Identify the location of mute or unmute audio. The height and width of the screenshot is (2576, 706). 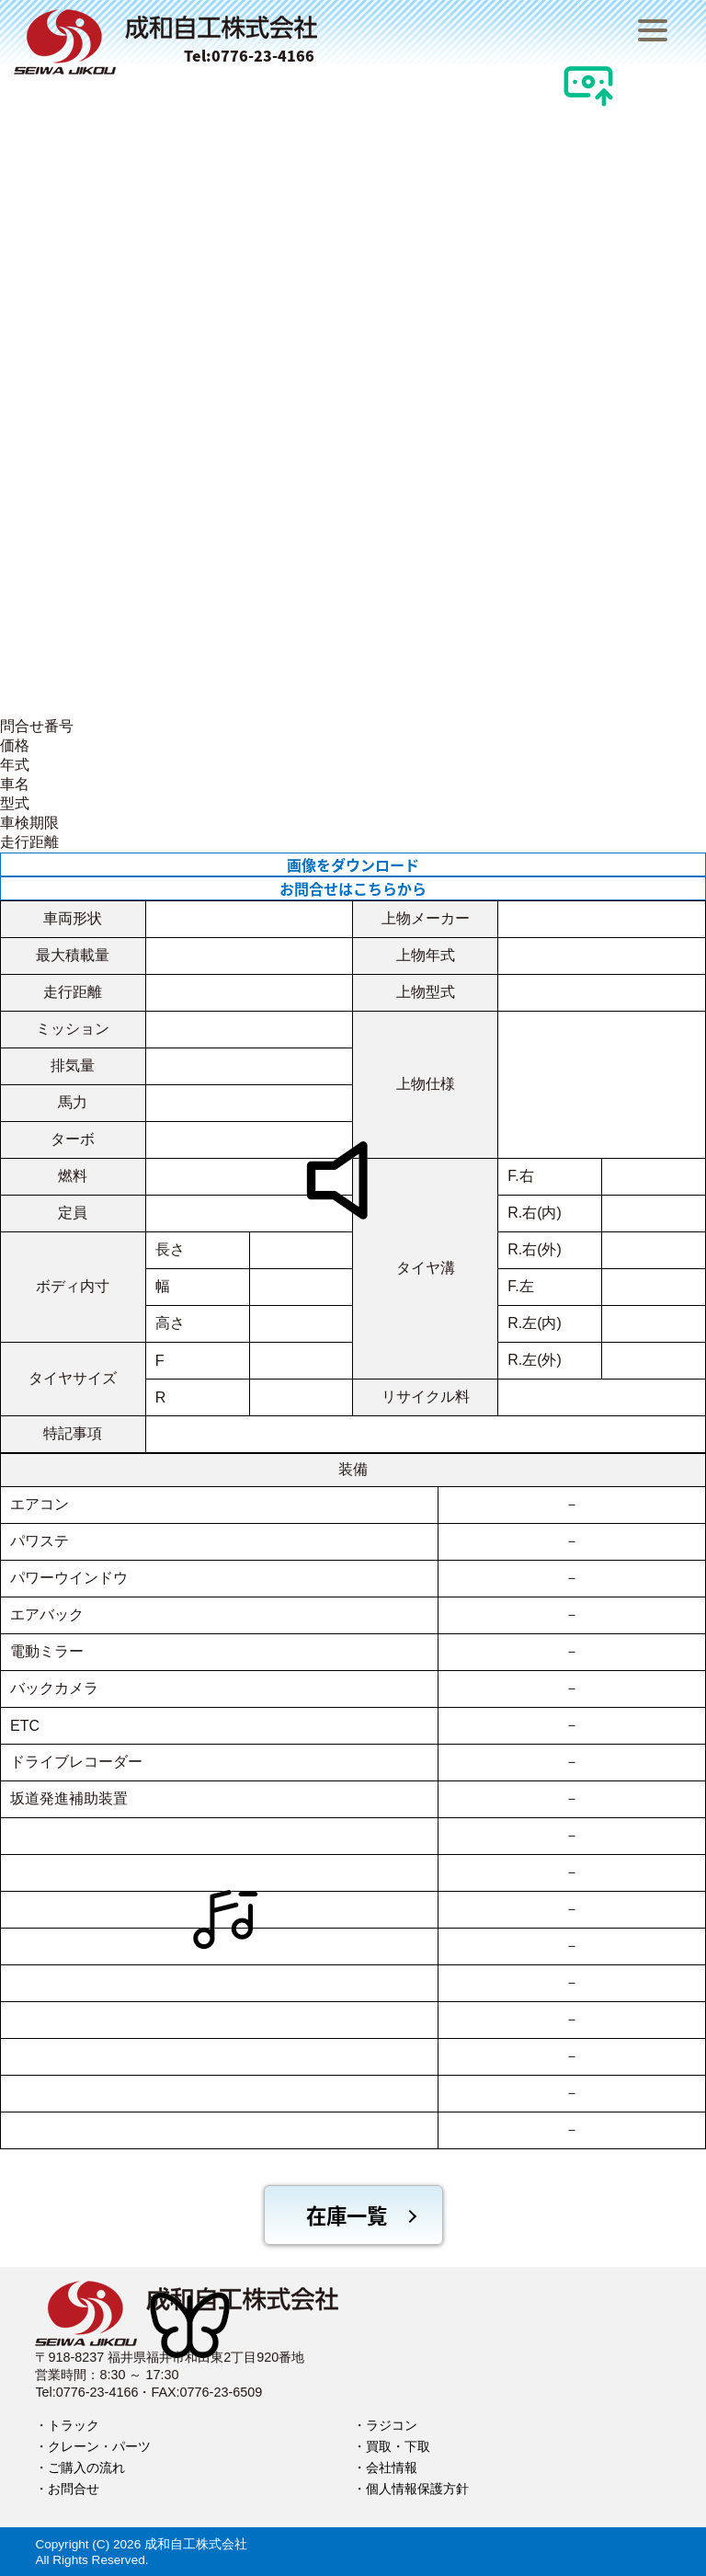
(341, 1180).